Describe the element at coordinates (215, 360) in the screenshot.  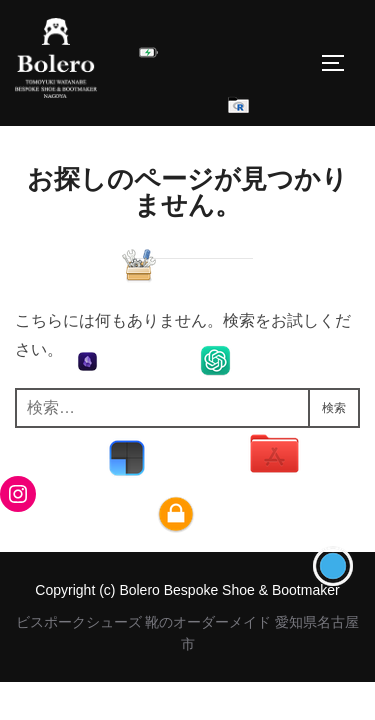
I see `open ChatGPT app` at that location.